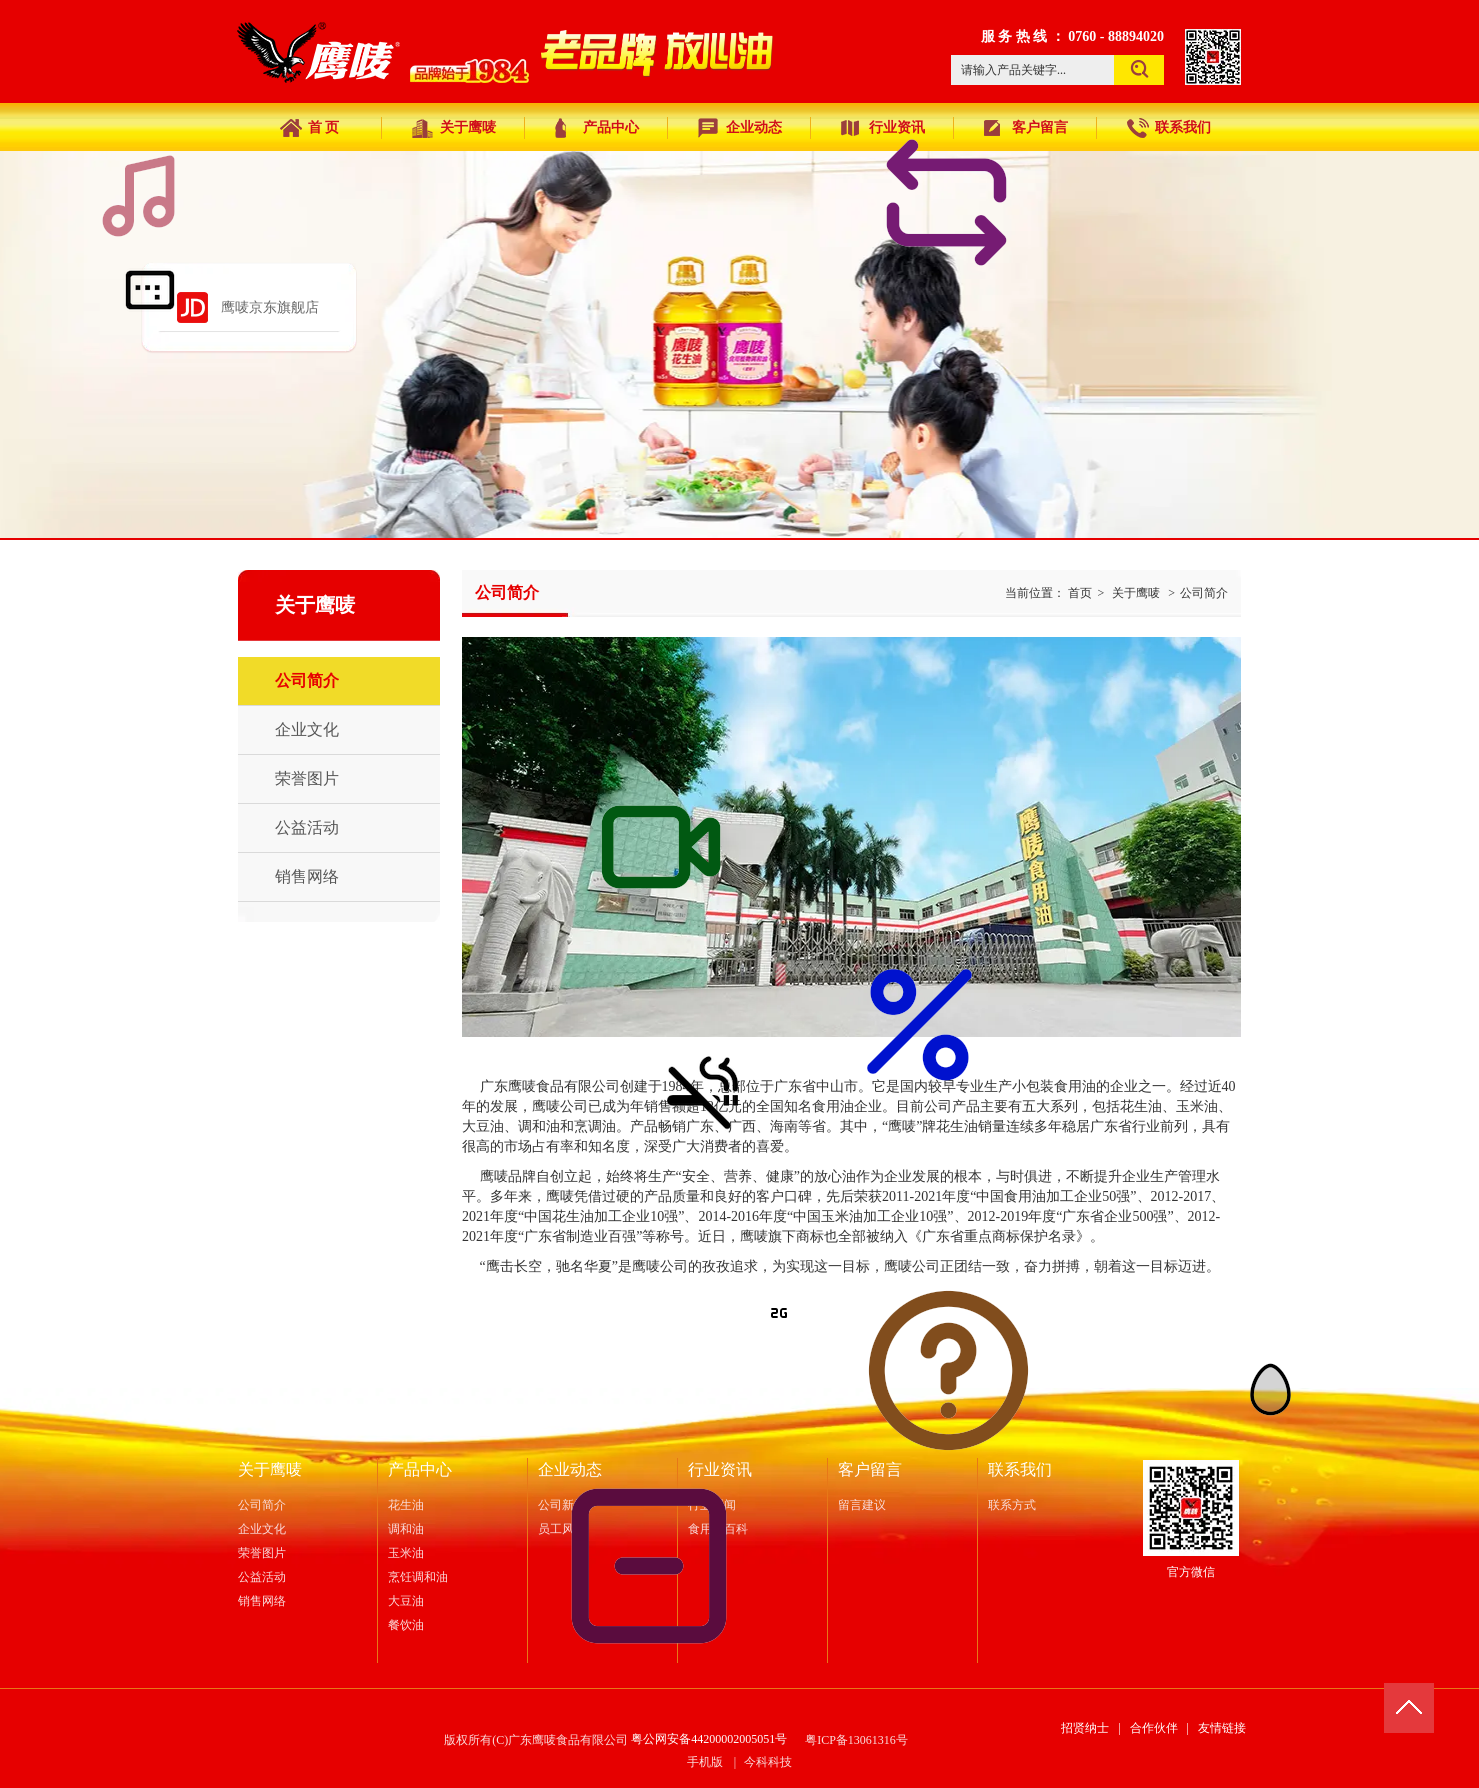 Image resolution: width=1479 pixels, height=1788 pixels. Describe the element at coordinates (919, 1021) in the screenshot. I see `view discount or sale information` at that location.